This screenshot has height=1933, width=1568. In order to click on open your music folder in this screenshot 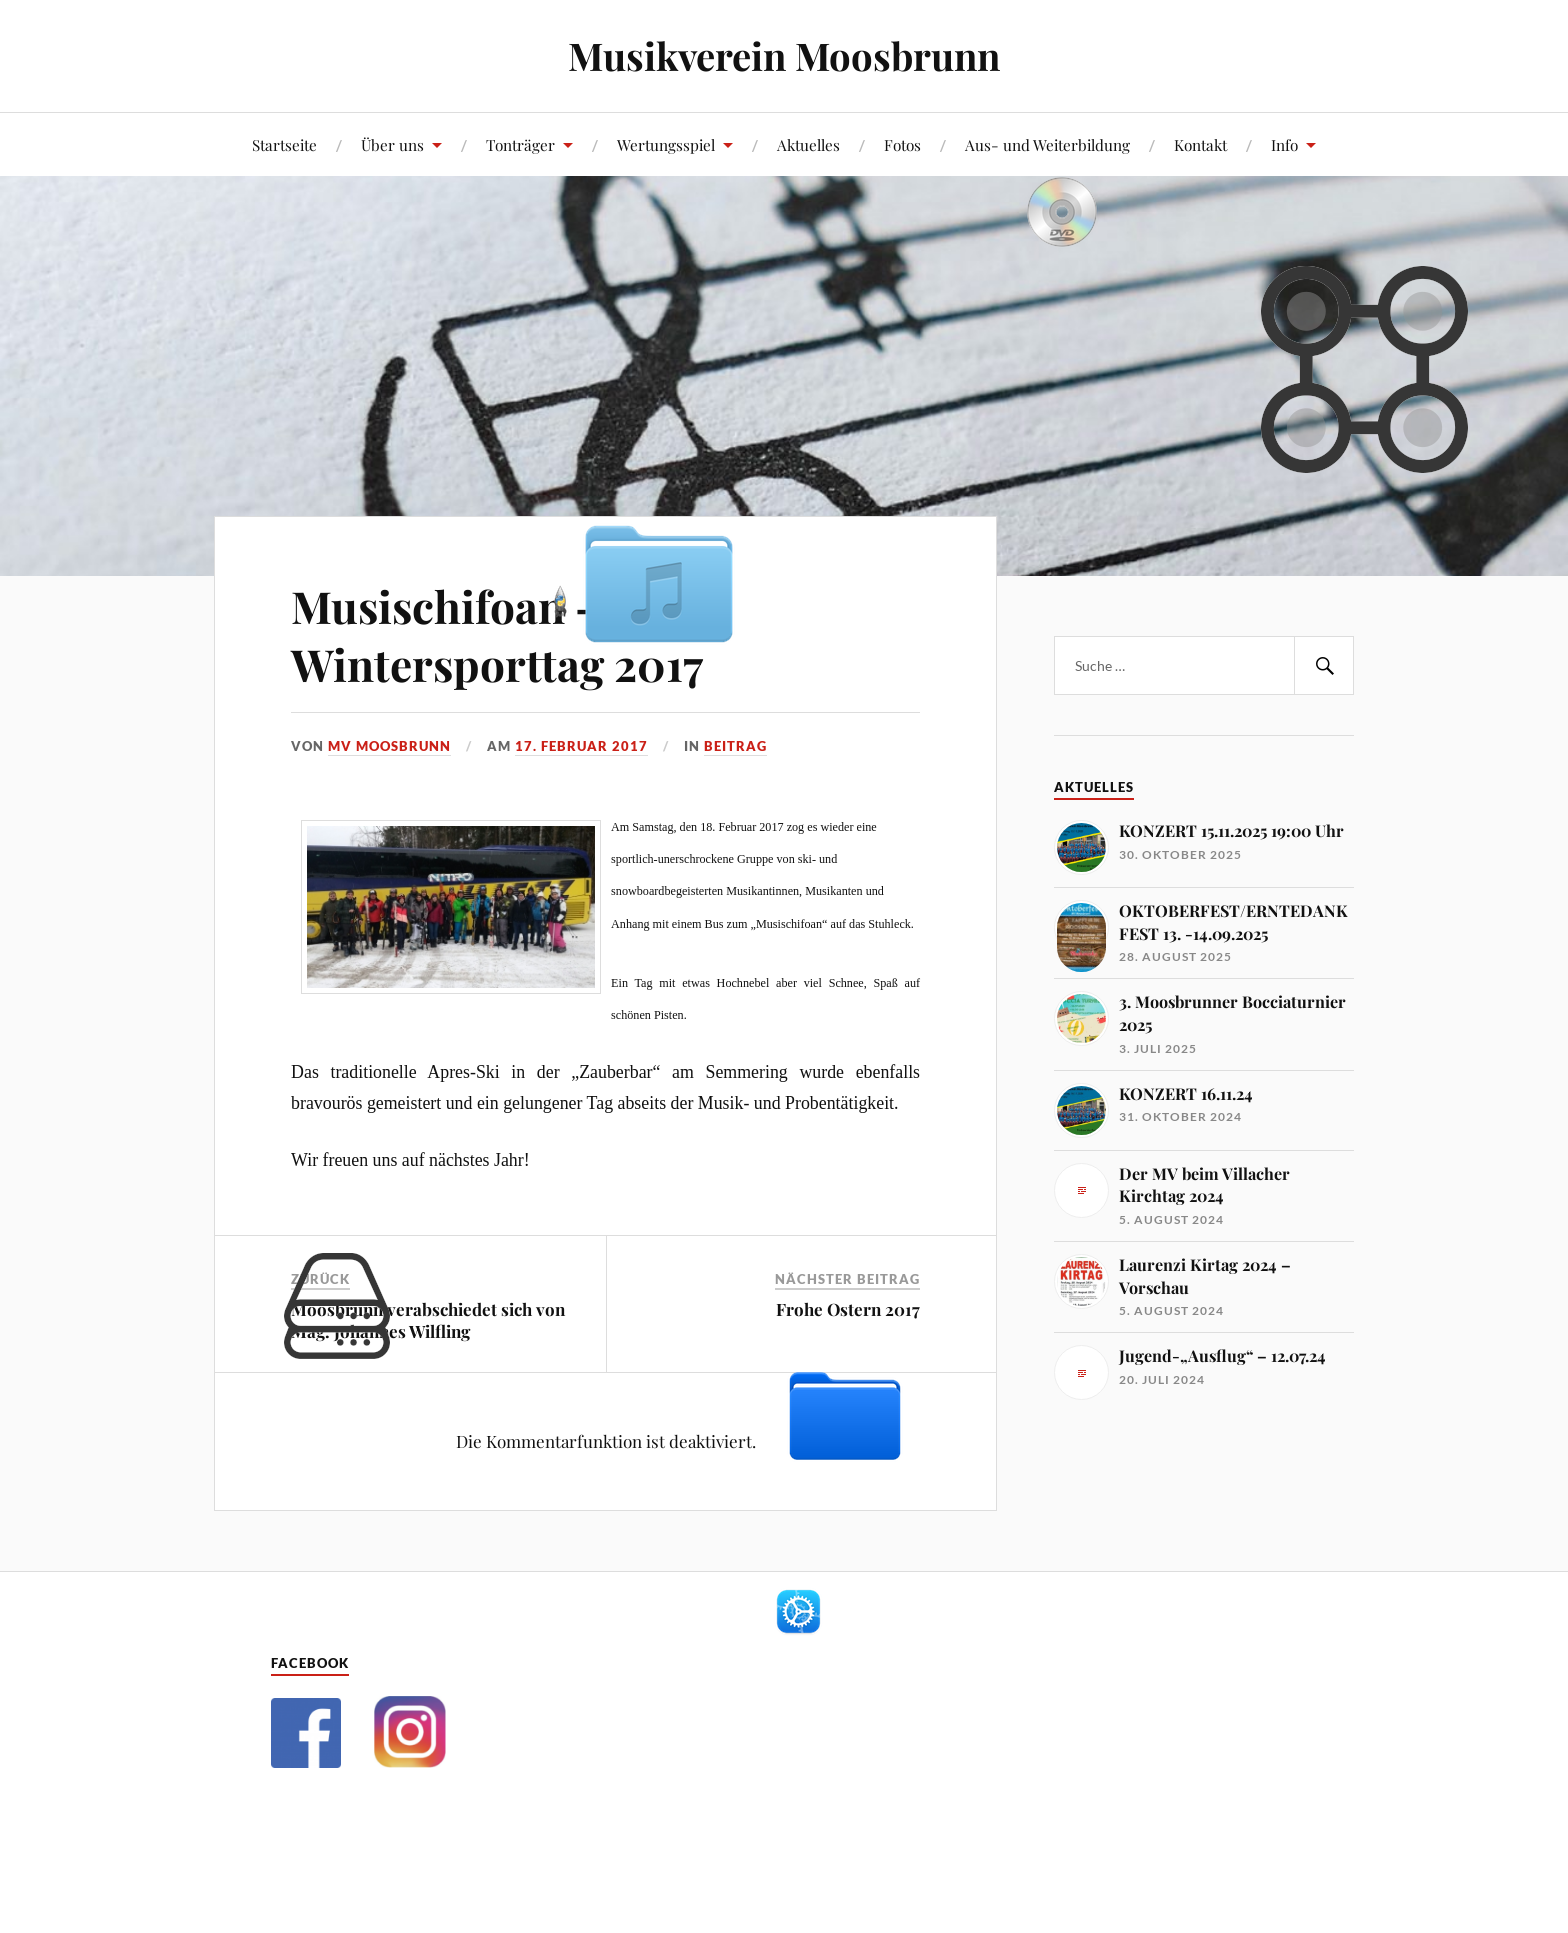, I will do `click(659, 584)`.